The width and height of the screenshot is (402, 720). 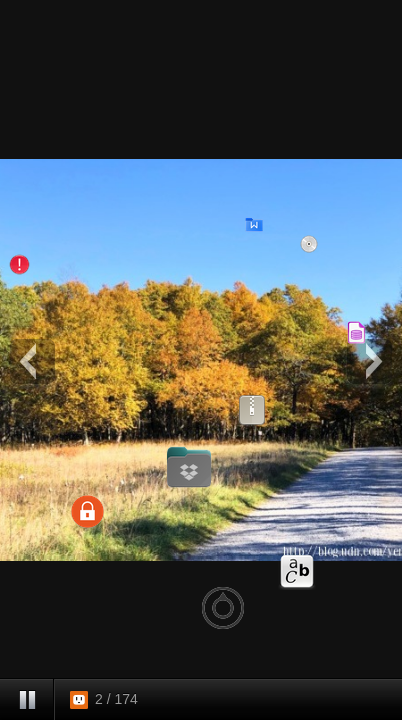 I want to click on libreoffice base database file, so click(x=356, y=332).